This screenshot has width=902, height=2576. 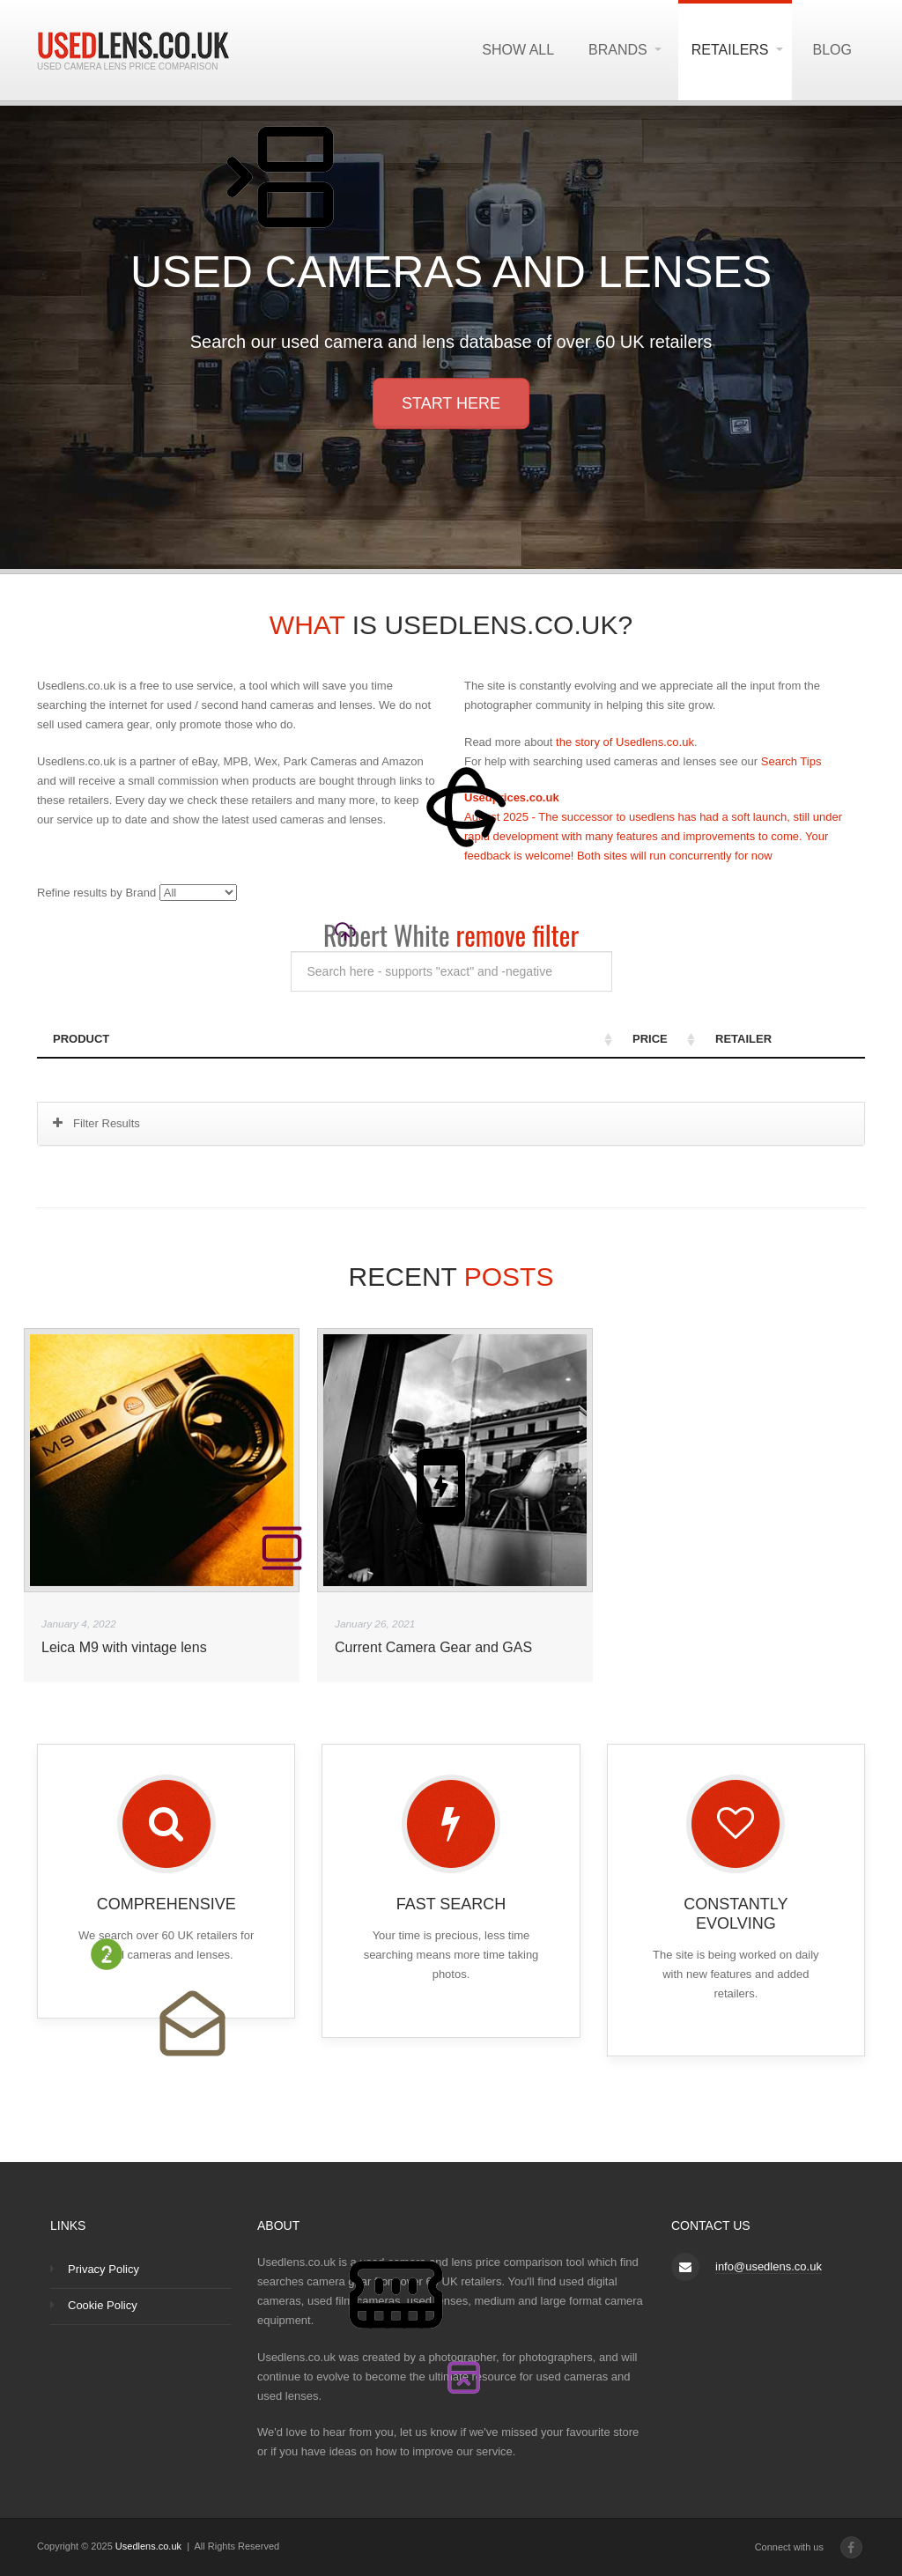 I want to click on collapse top panel, so click(x=463, y=2377).